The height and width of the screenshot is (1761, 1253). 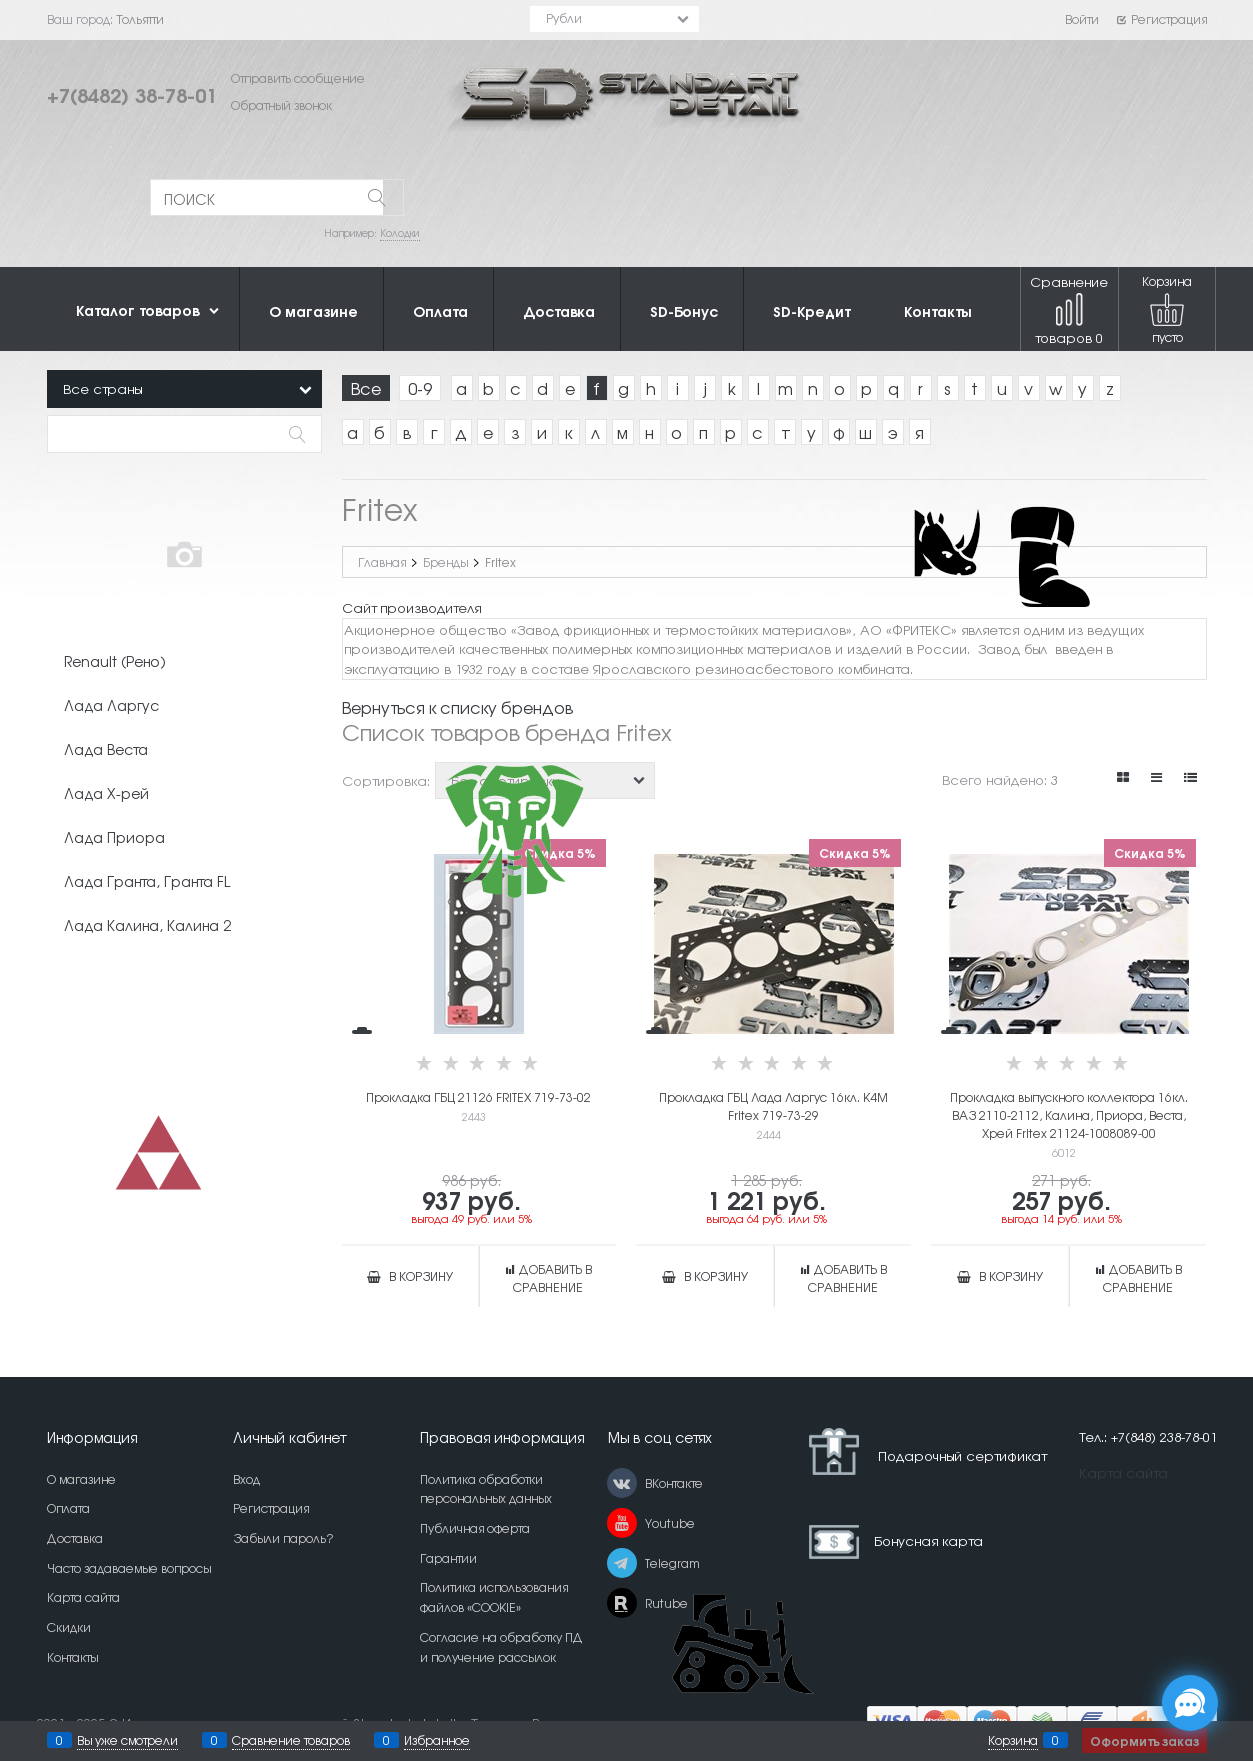 I want to click on equip footwear to your character, so click(x=1044, y=557).